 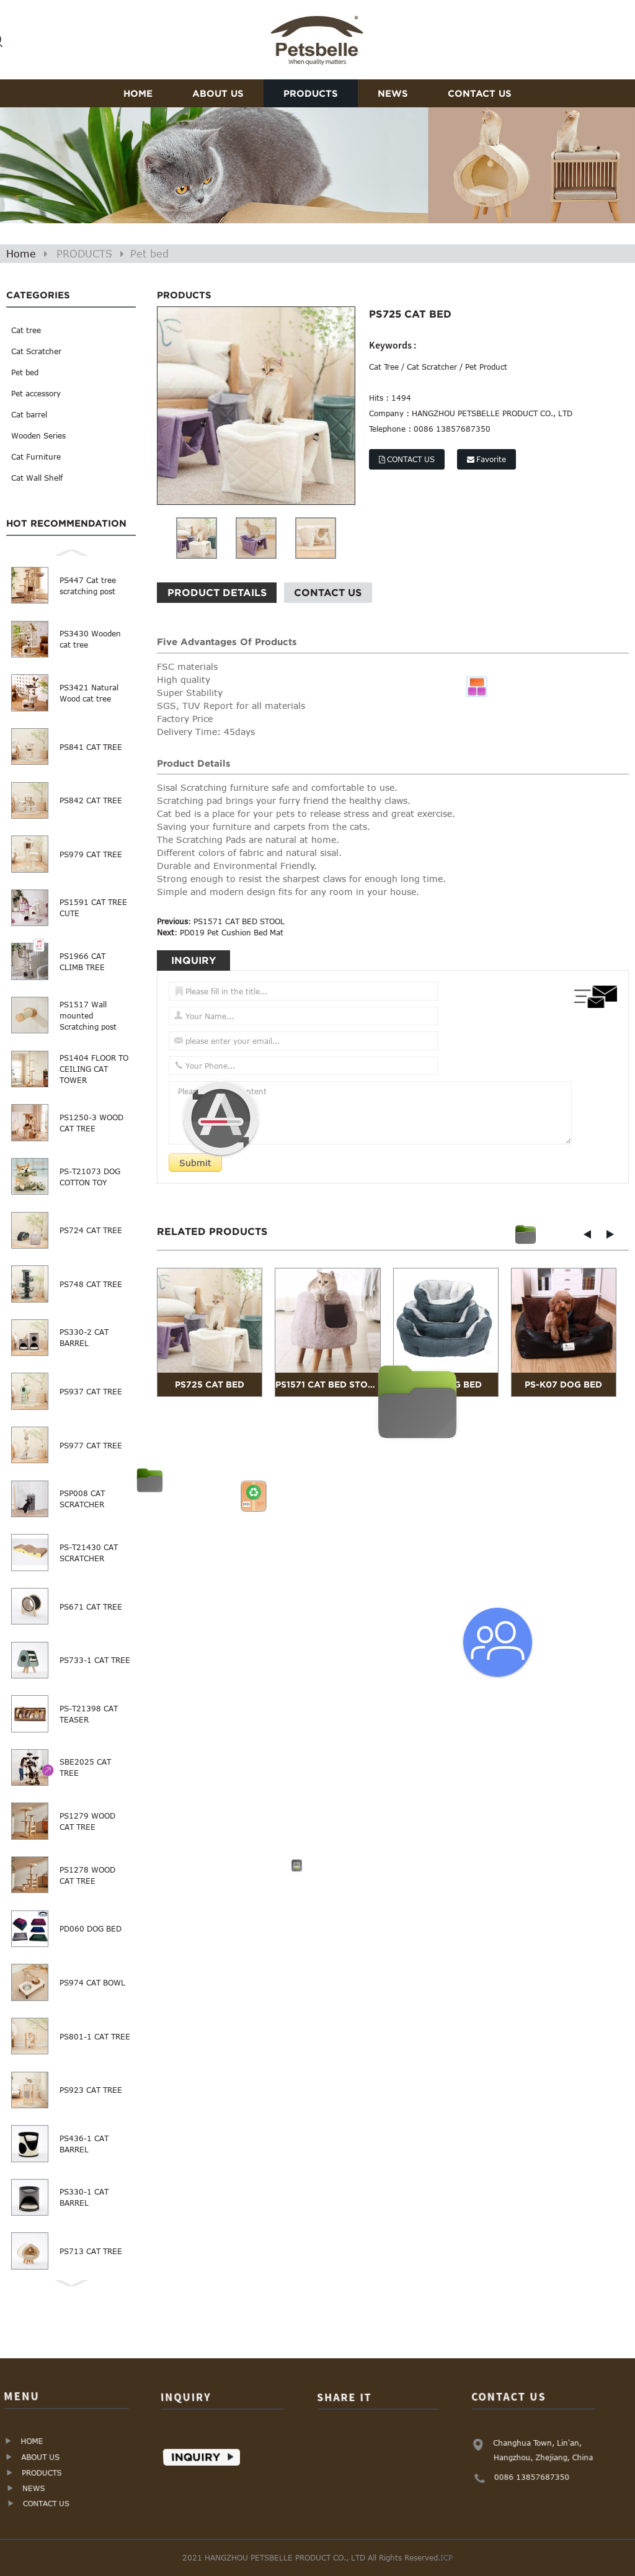 I want to click on open folder containing files, so click(x=417, y=1402).